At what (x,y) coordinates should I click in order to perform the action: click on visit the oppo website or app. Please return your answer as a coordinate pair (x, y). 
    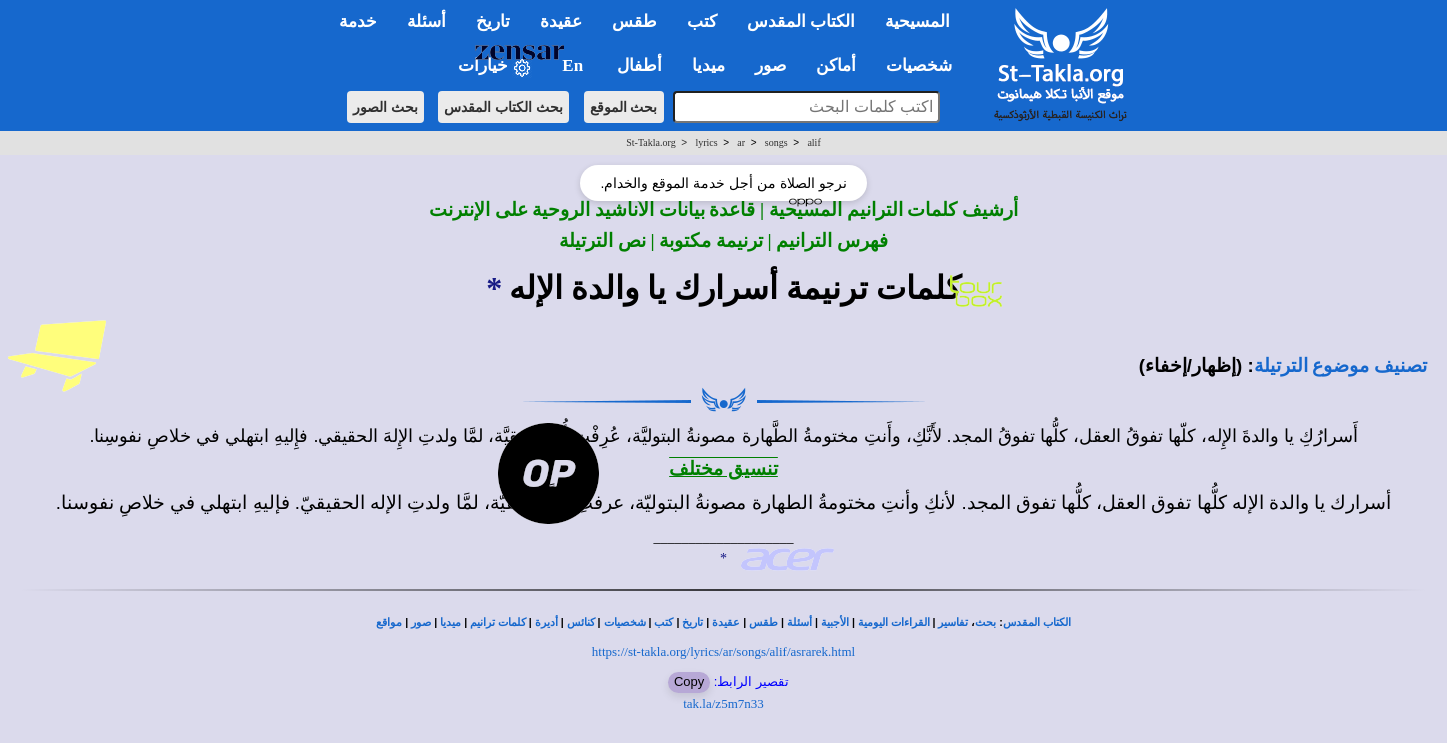
    Looking at the image, I should click on (805, 202).